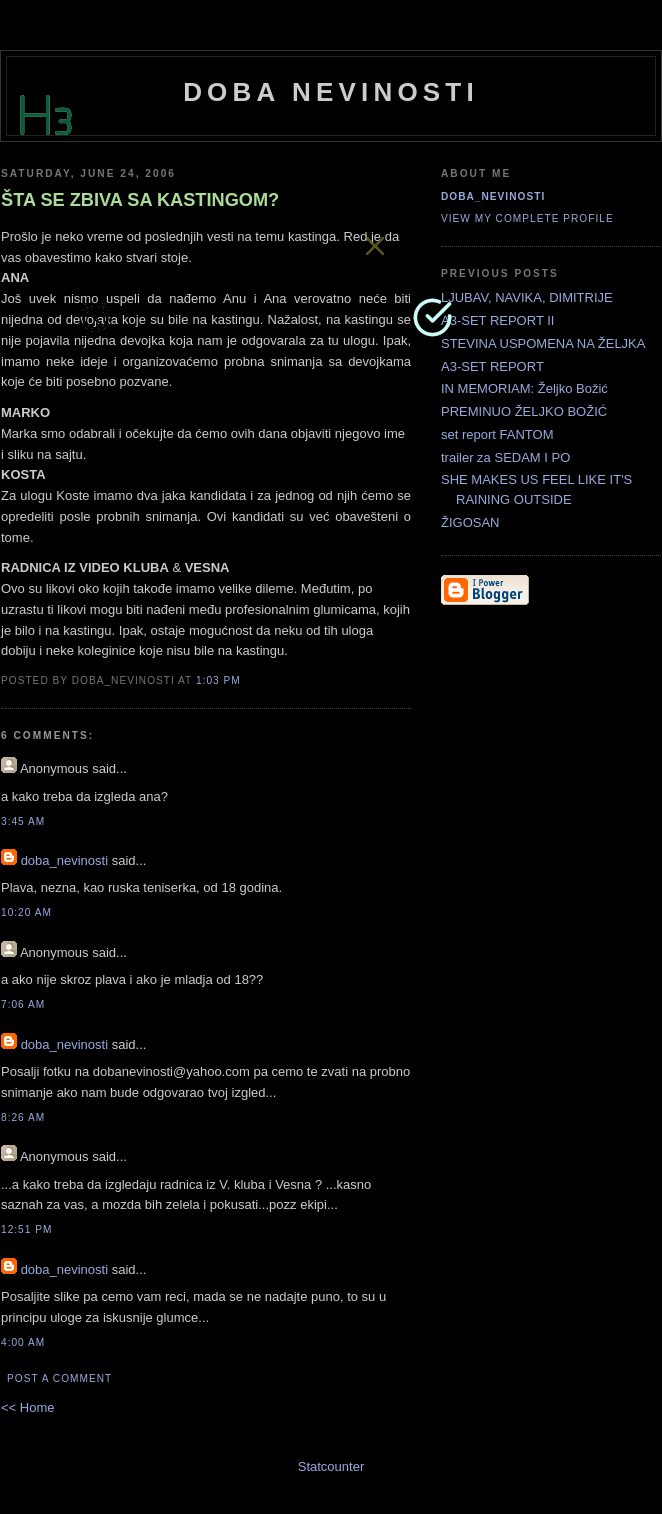 The height and width of the screenshot is (1514, 662). Describe the element at coordinates (46, 115) in the screenshot. I see `format text as heading level 3` at that location.